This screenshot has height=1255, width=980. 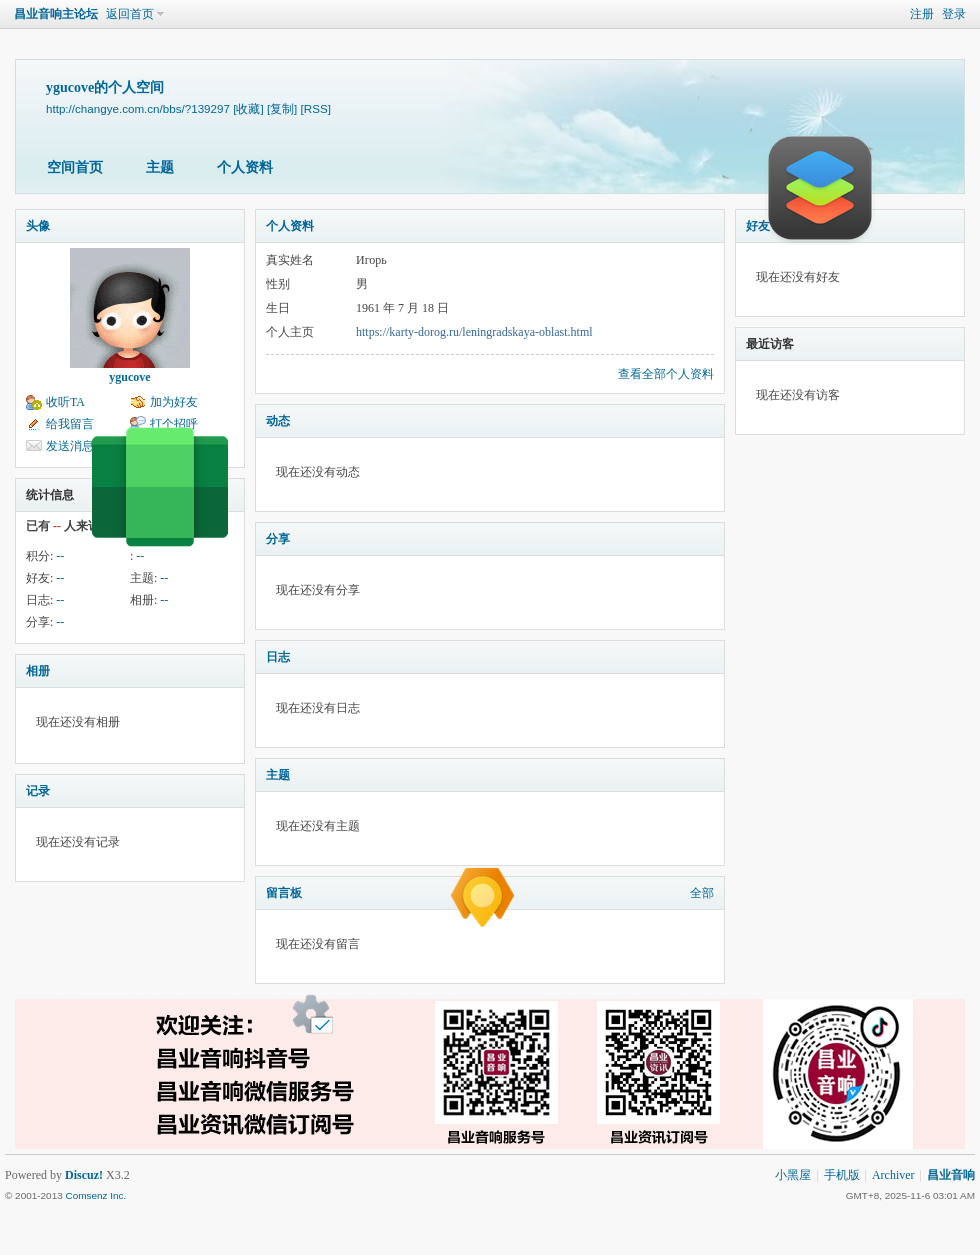 What do you see at coordinates (482, 895) in the screenshot?
I see `open field service management app` at bounding box center [482, 895].